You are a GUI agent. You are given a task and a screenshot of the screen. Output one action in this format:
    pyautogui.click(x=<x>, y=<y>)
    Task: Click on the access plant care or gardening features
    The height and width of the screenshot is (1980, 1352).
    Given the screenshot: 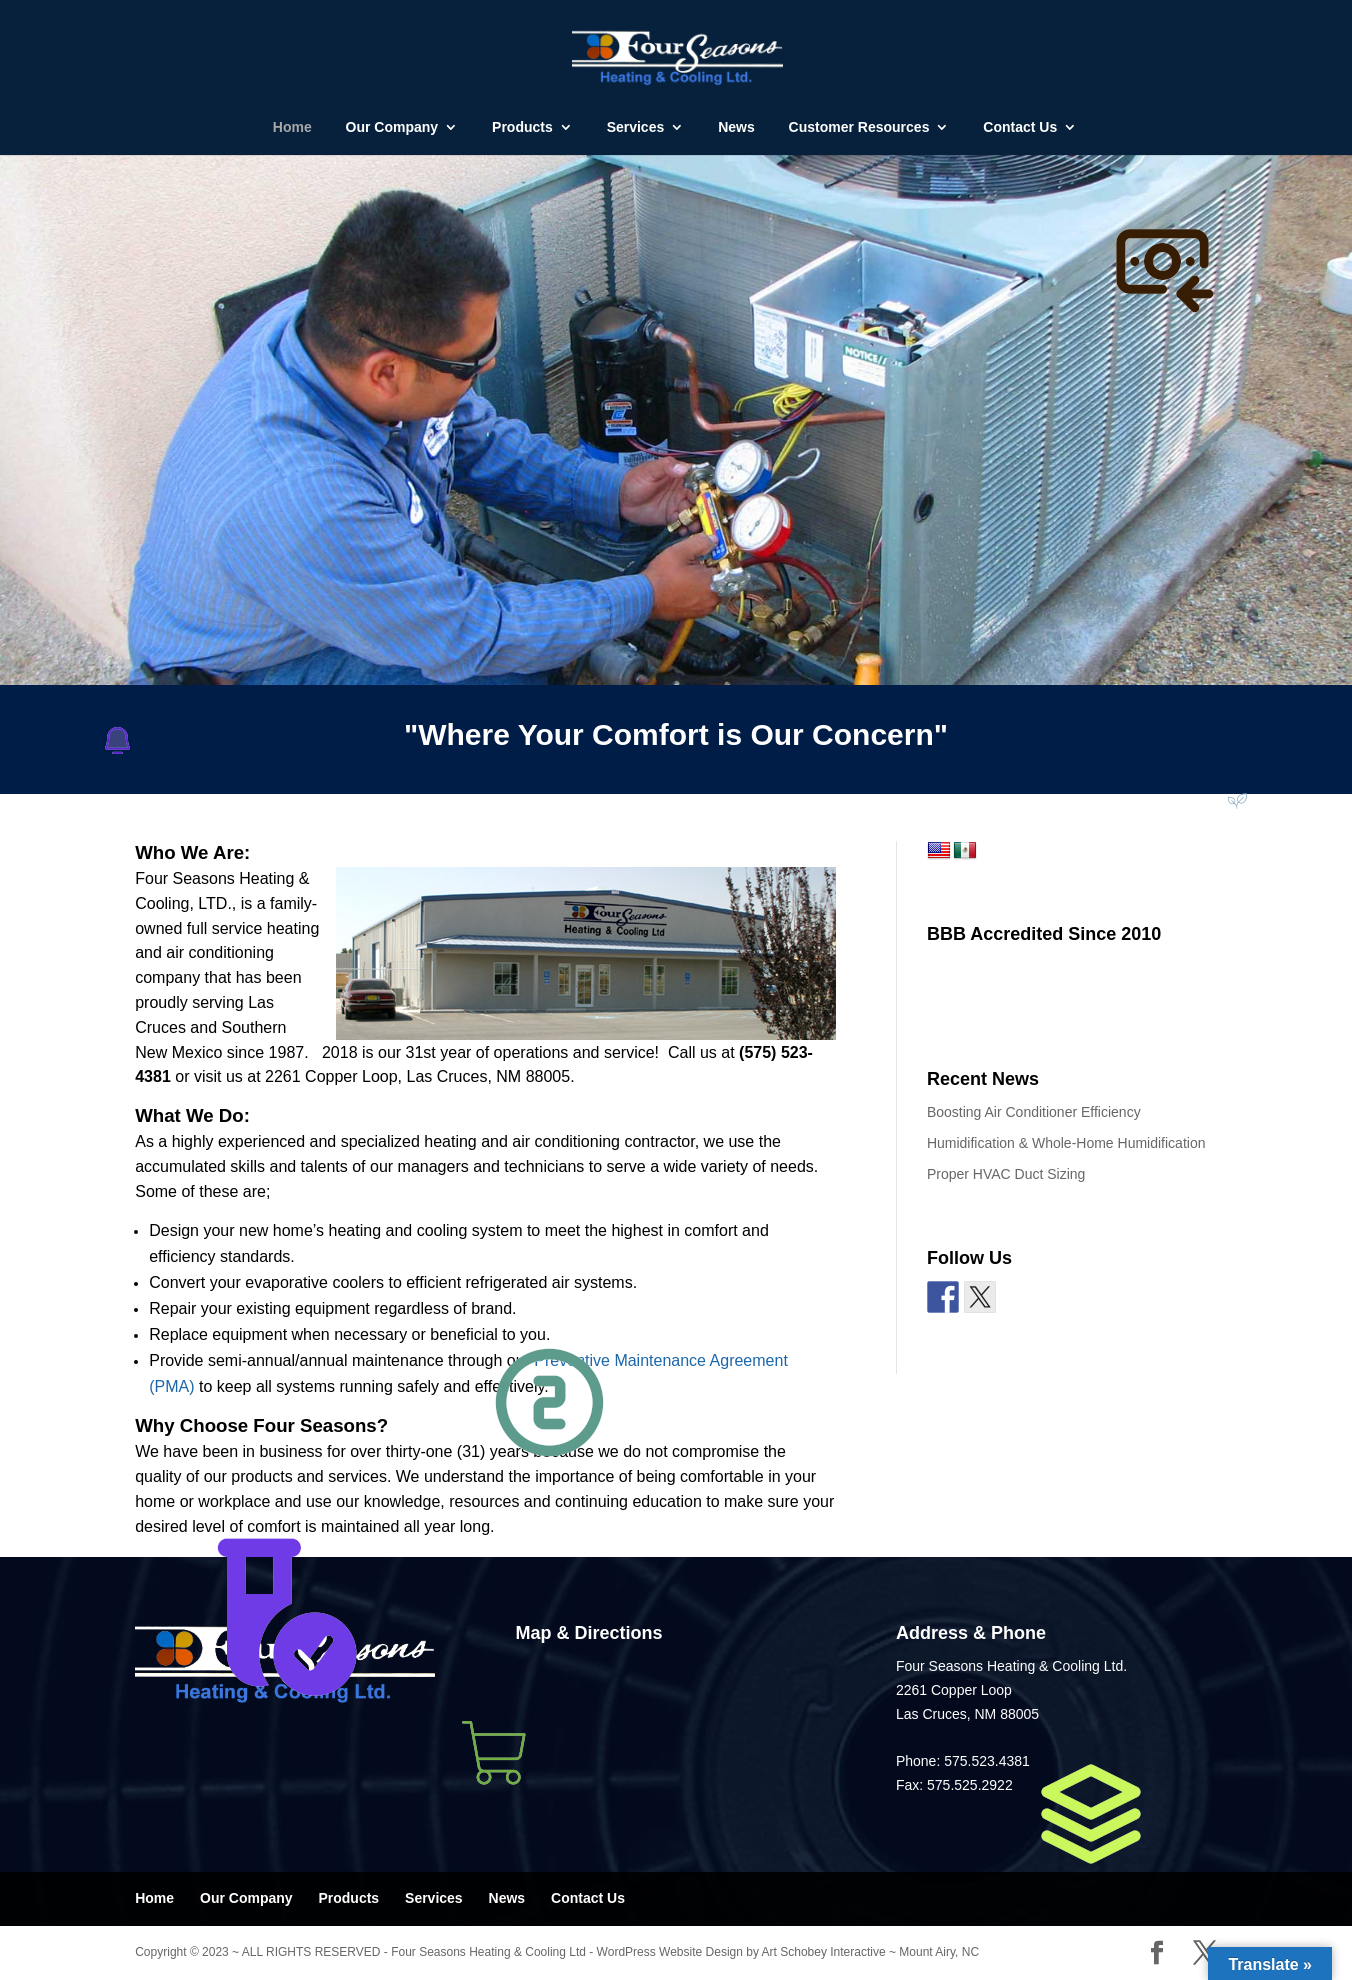 What is the action you would take?
    pyautogui.click(x=1237, y=800)
    